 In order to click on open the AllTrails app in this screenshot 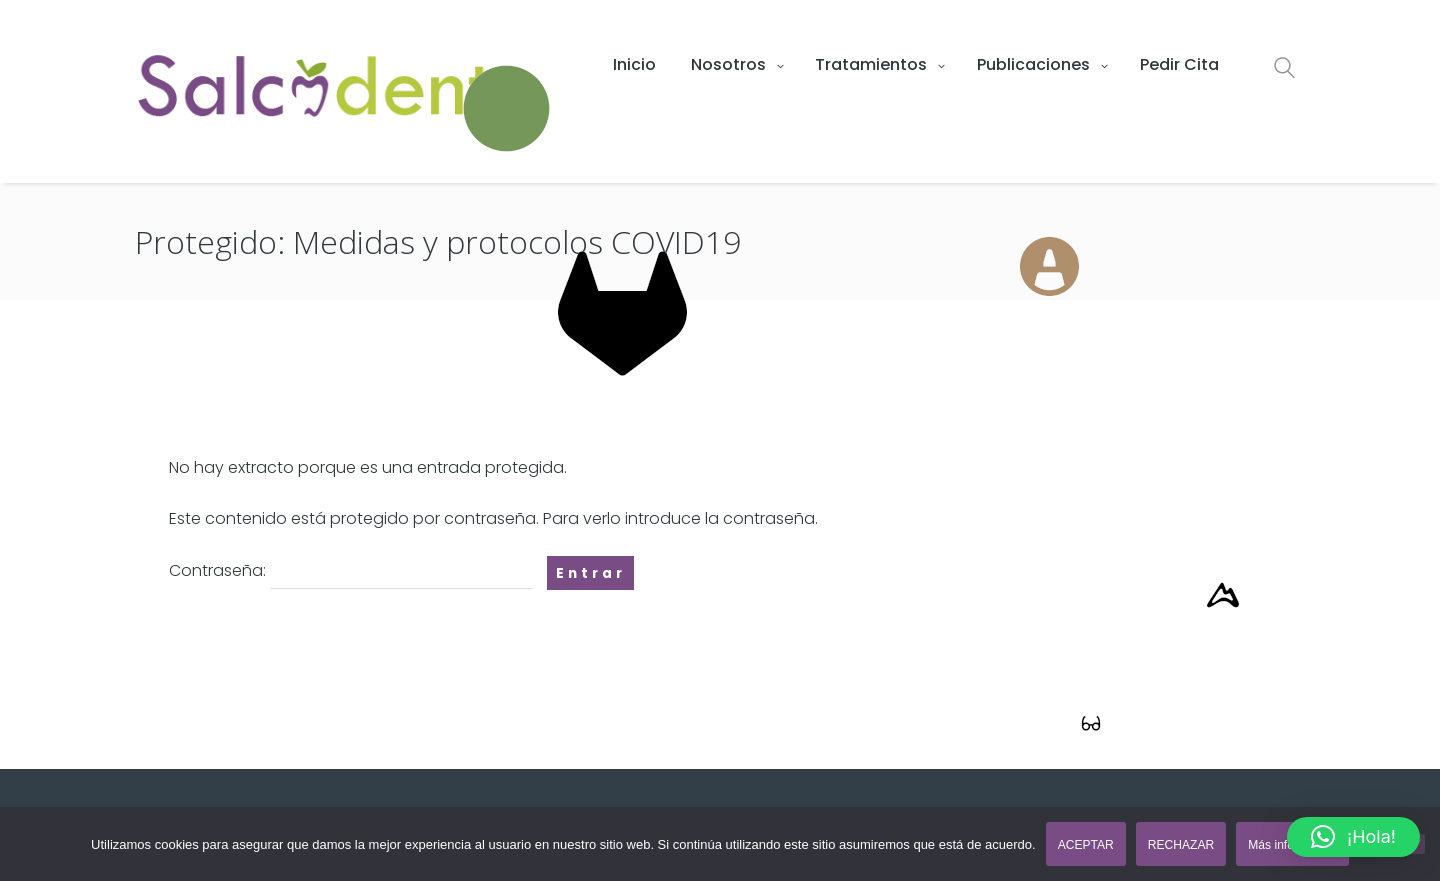, I will do `click(1223, 595)`.